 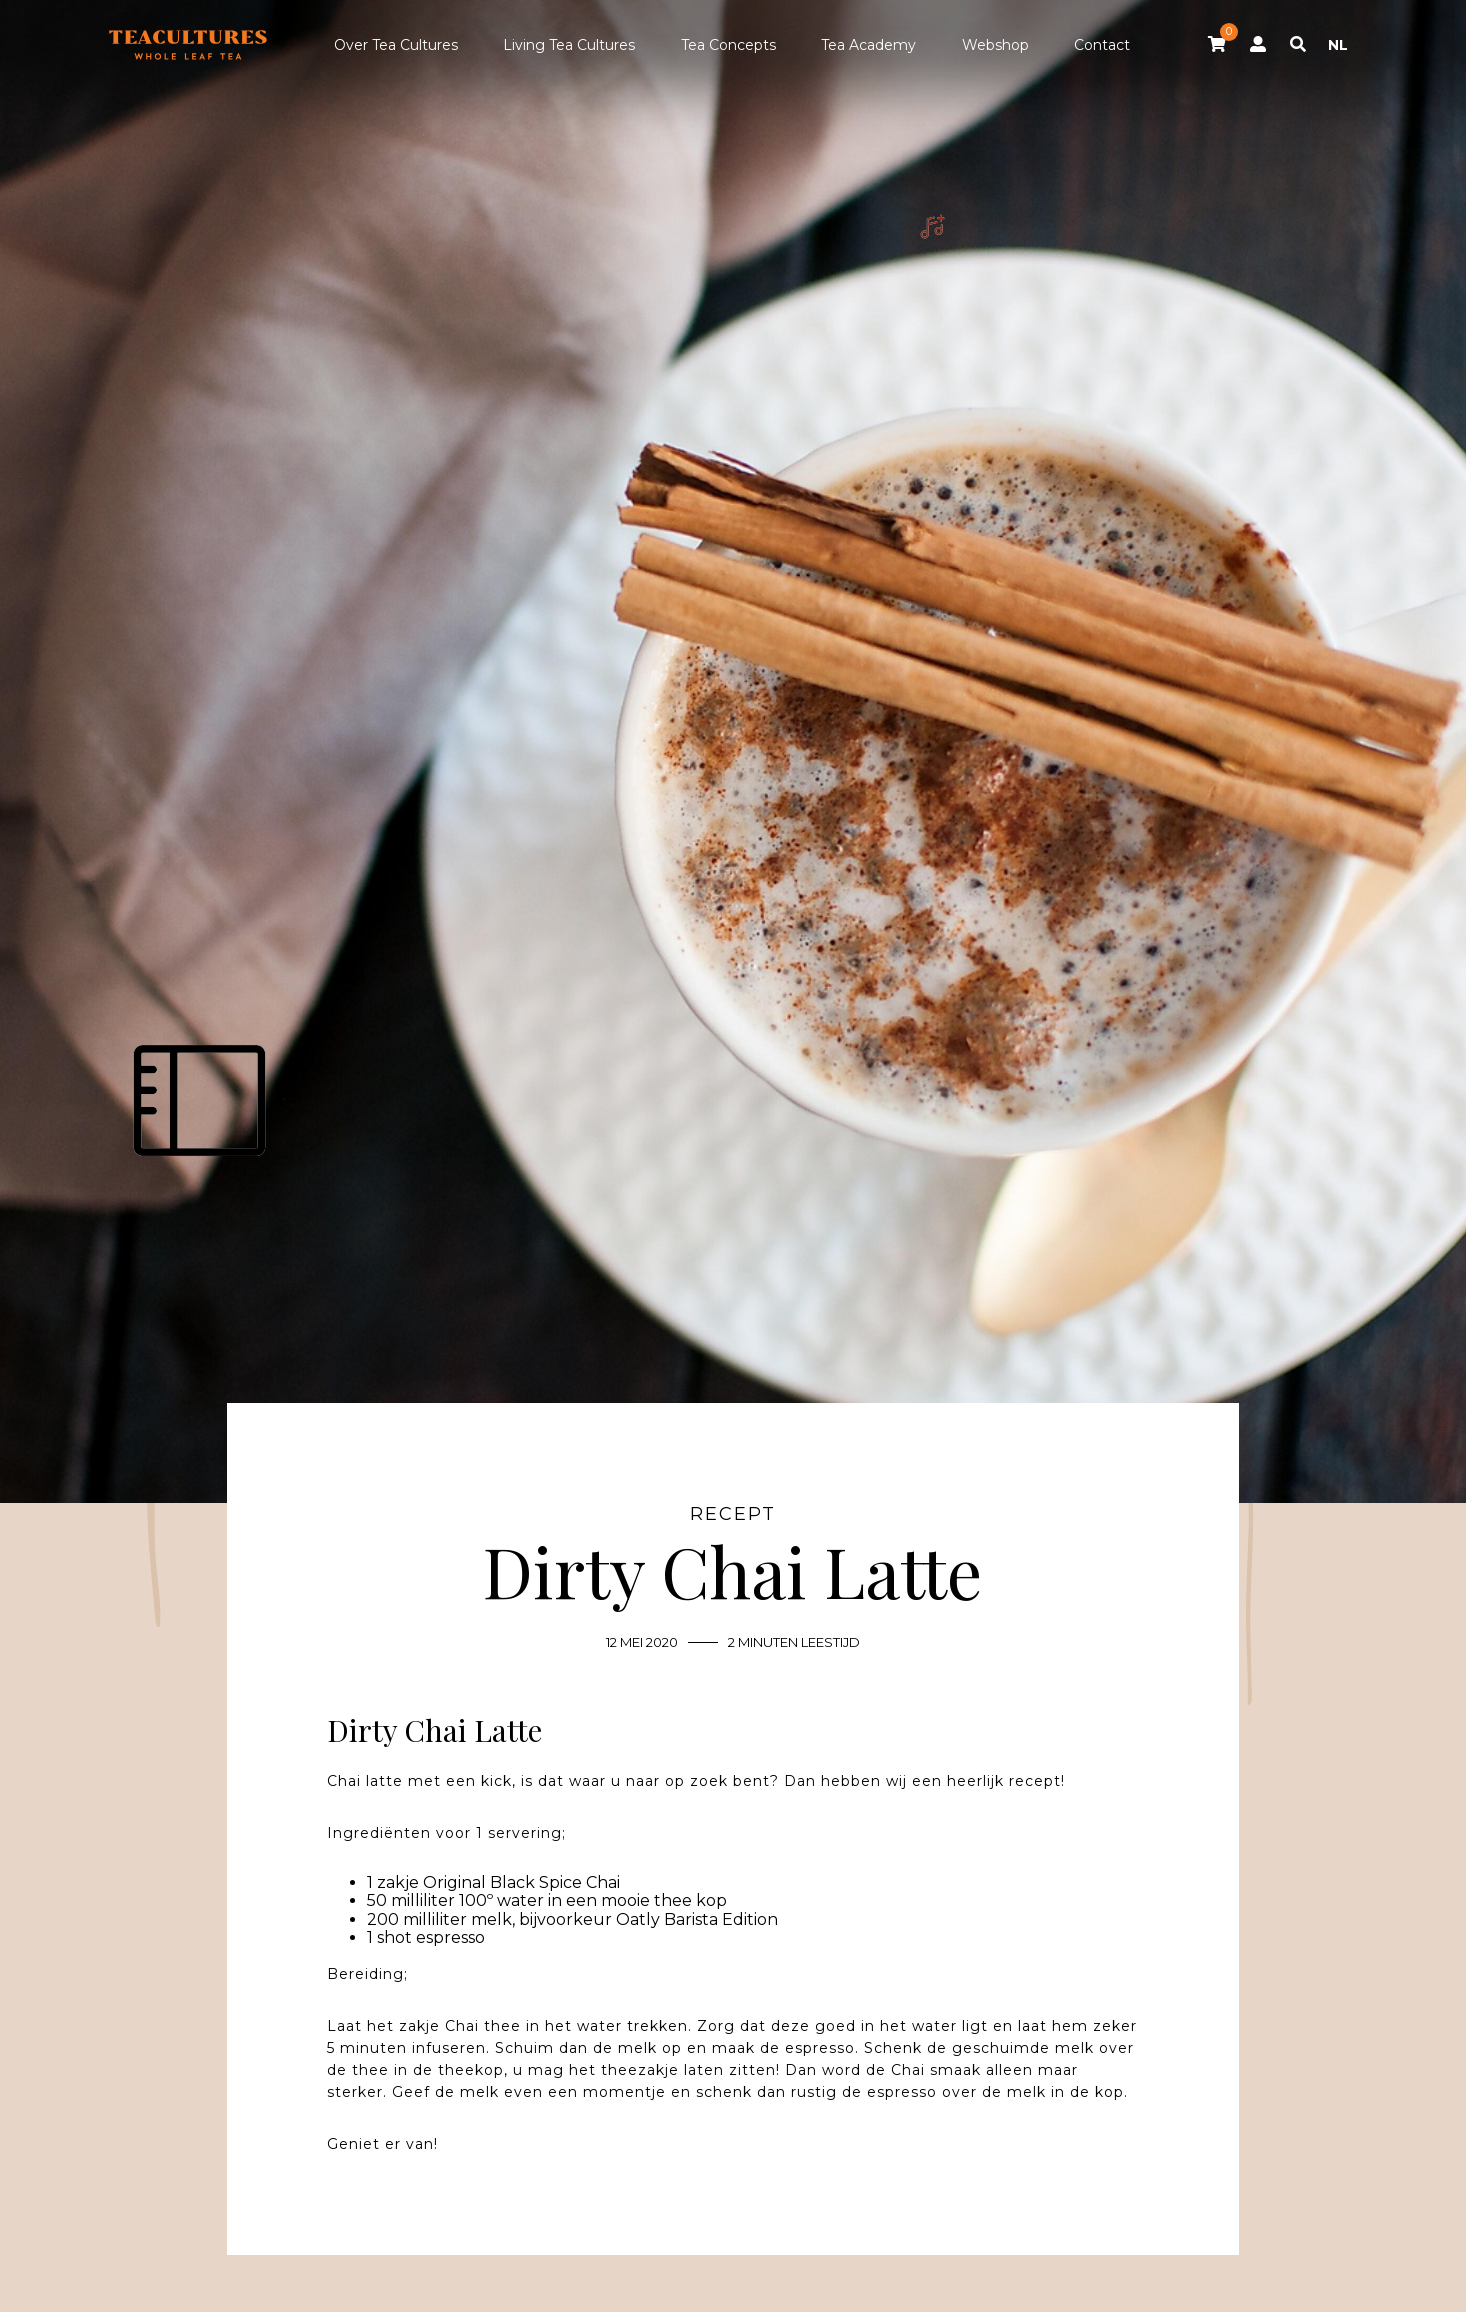 I want to click on toggle sidebar navigation panel, so click(x=199, y=1100).